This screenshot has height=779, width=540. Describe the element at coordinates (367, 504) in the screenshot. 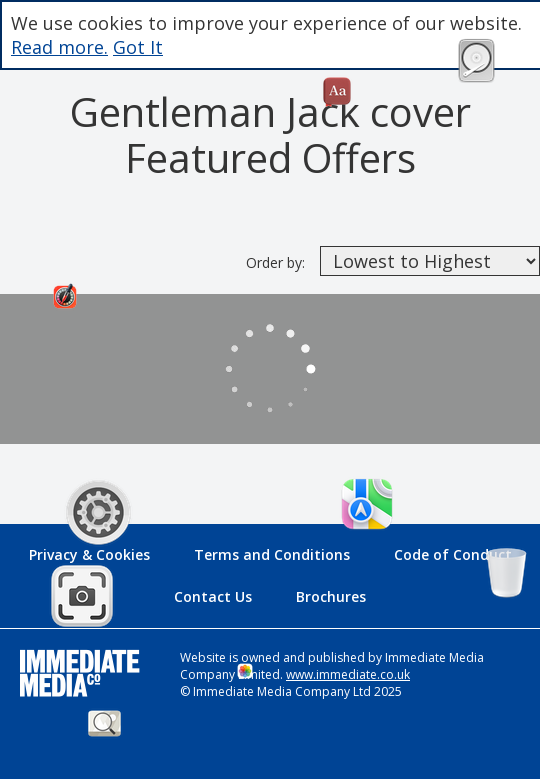

I see `open Apple Maps application` at that location.